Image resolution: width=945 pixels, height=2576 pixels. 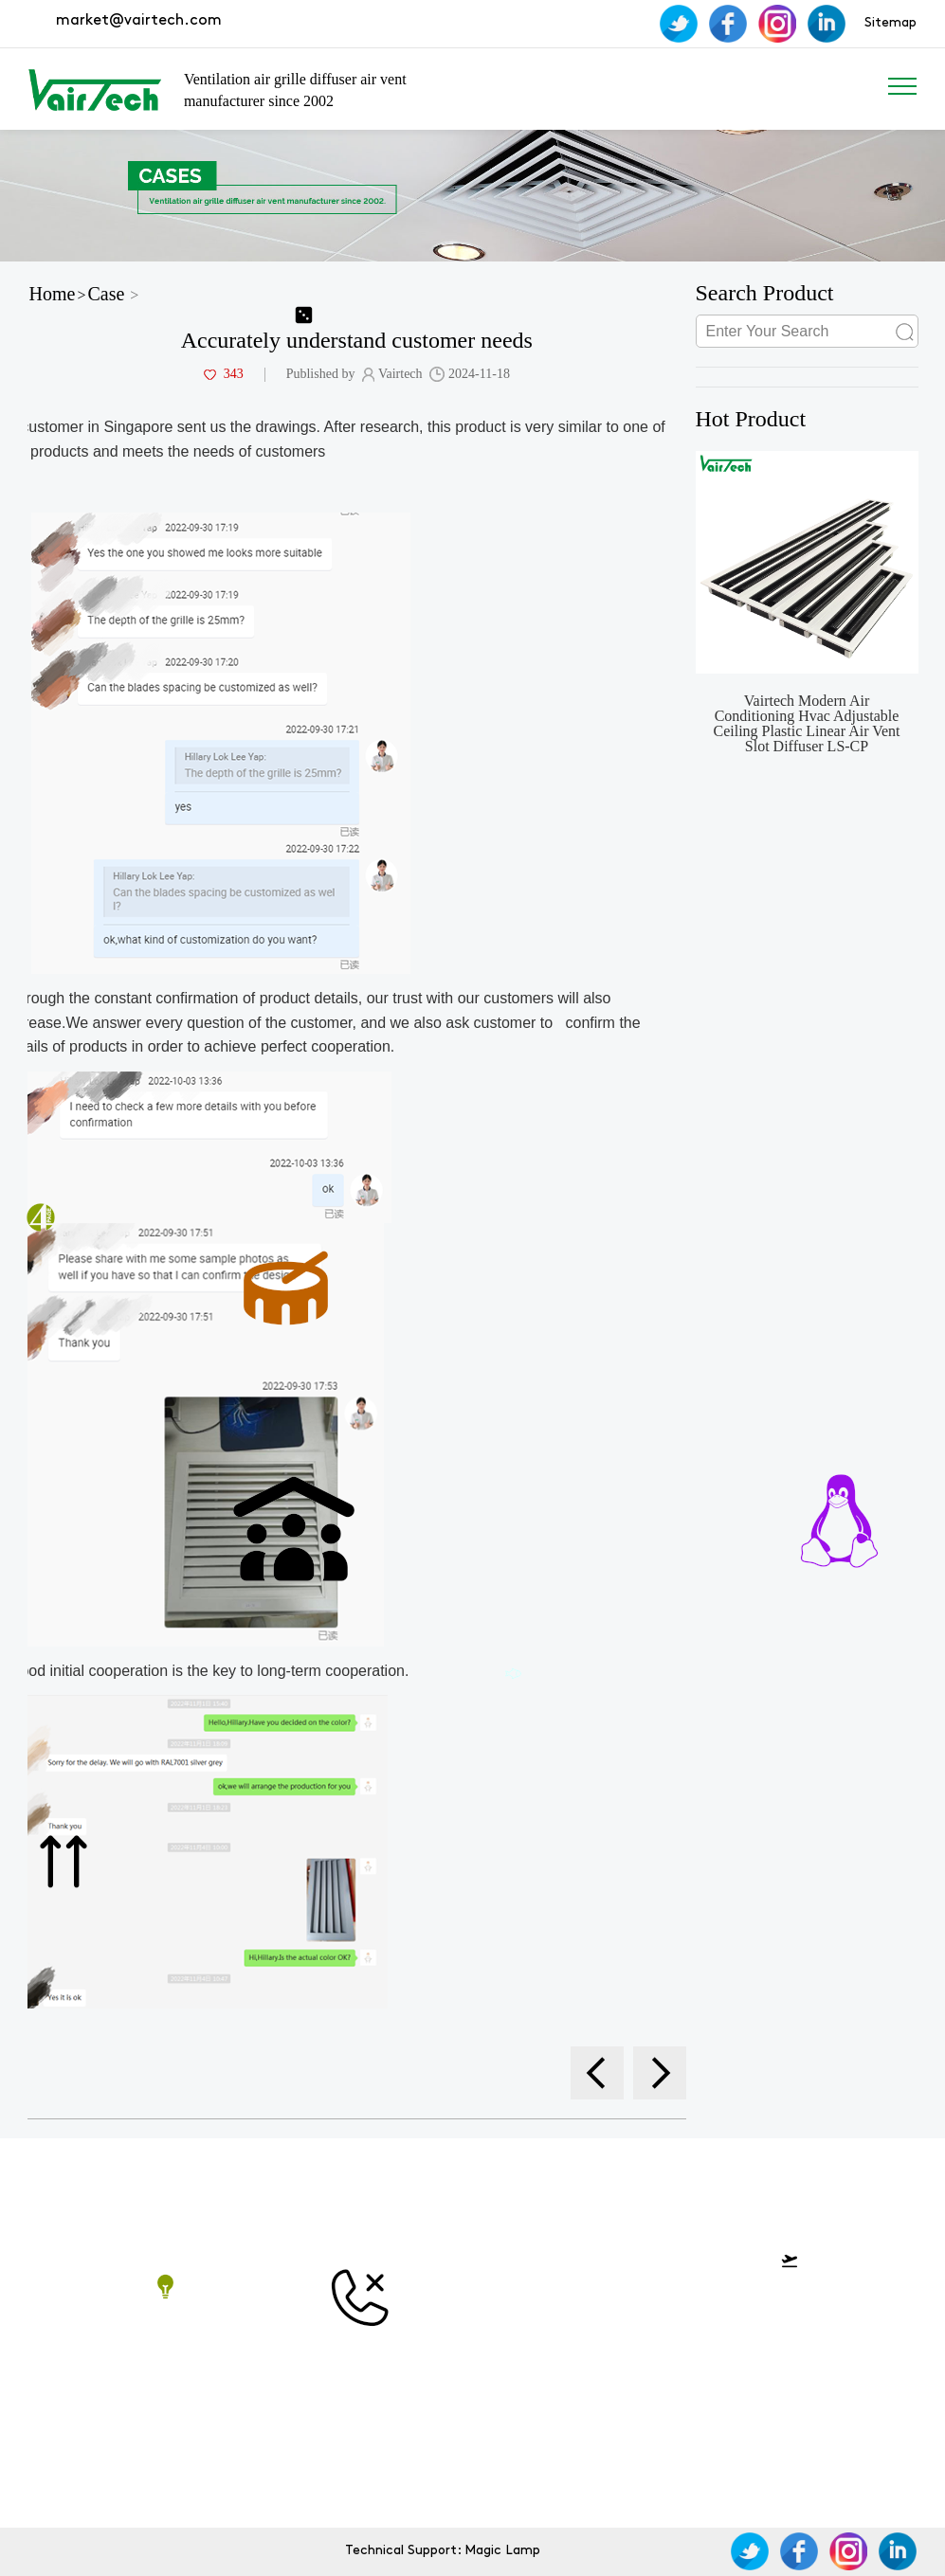 I want to click on sort items in ascending order, so click(x=64, y=1862).